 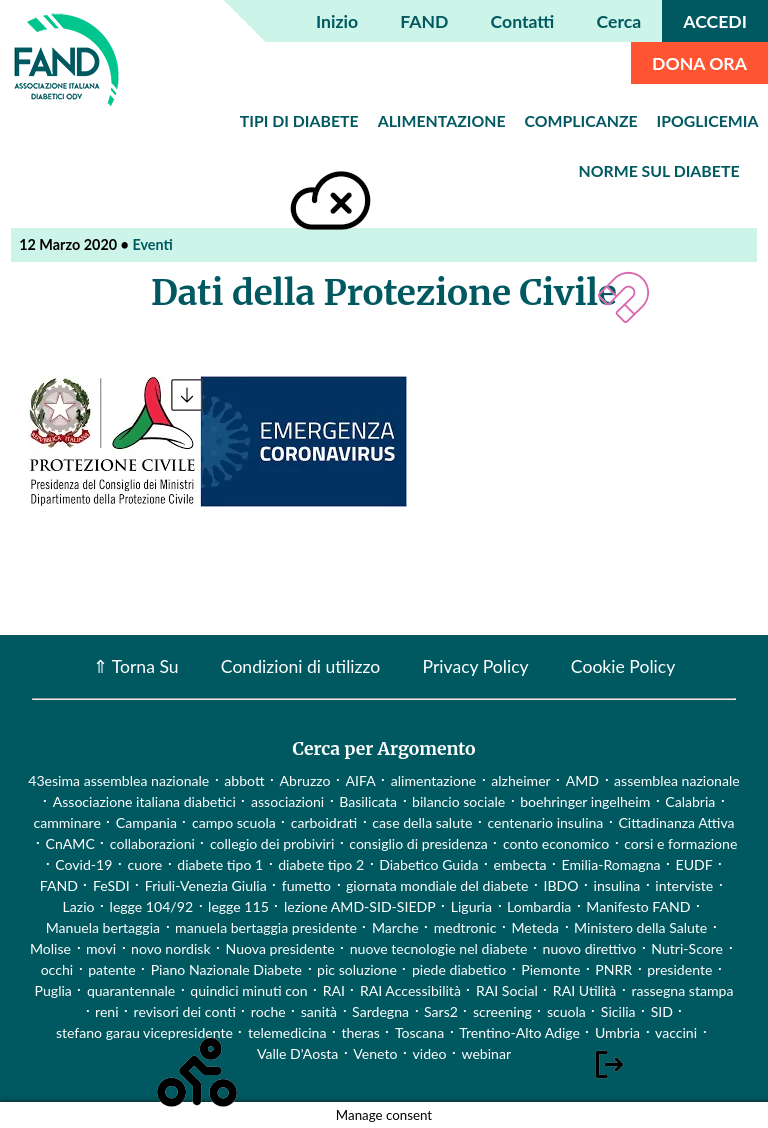 What do you see at coordinates (624, 296) in the screenshot?
I see `attract or pull related items together` at bounding box center [624, 296].